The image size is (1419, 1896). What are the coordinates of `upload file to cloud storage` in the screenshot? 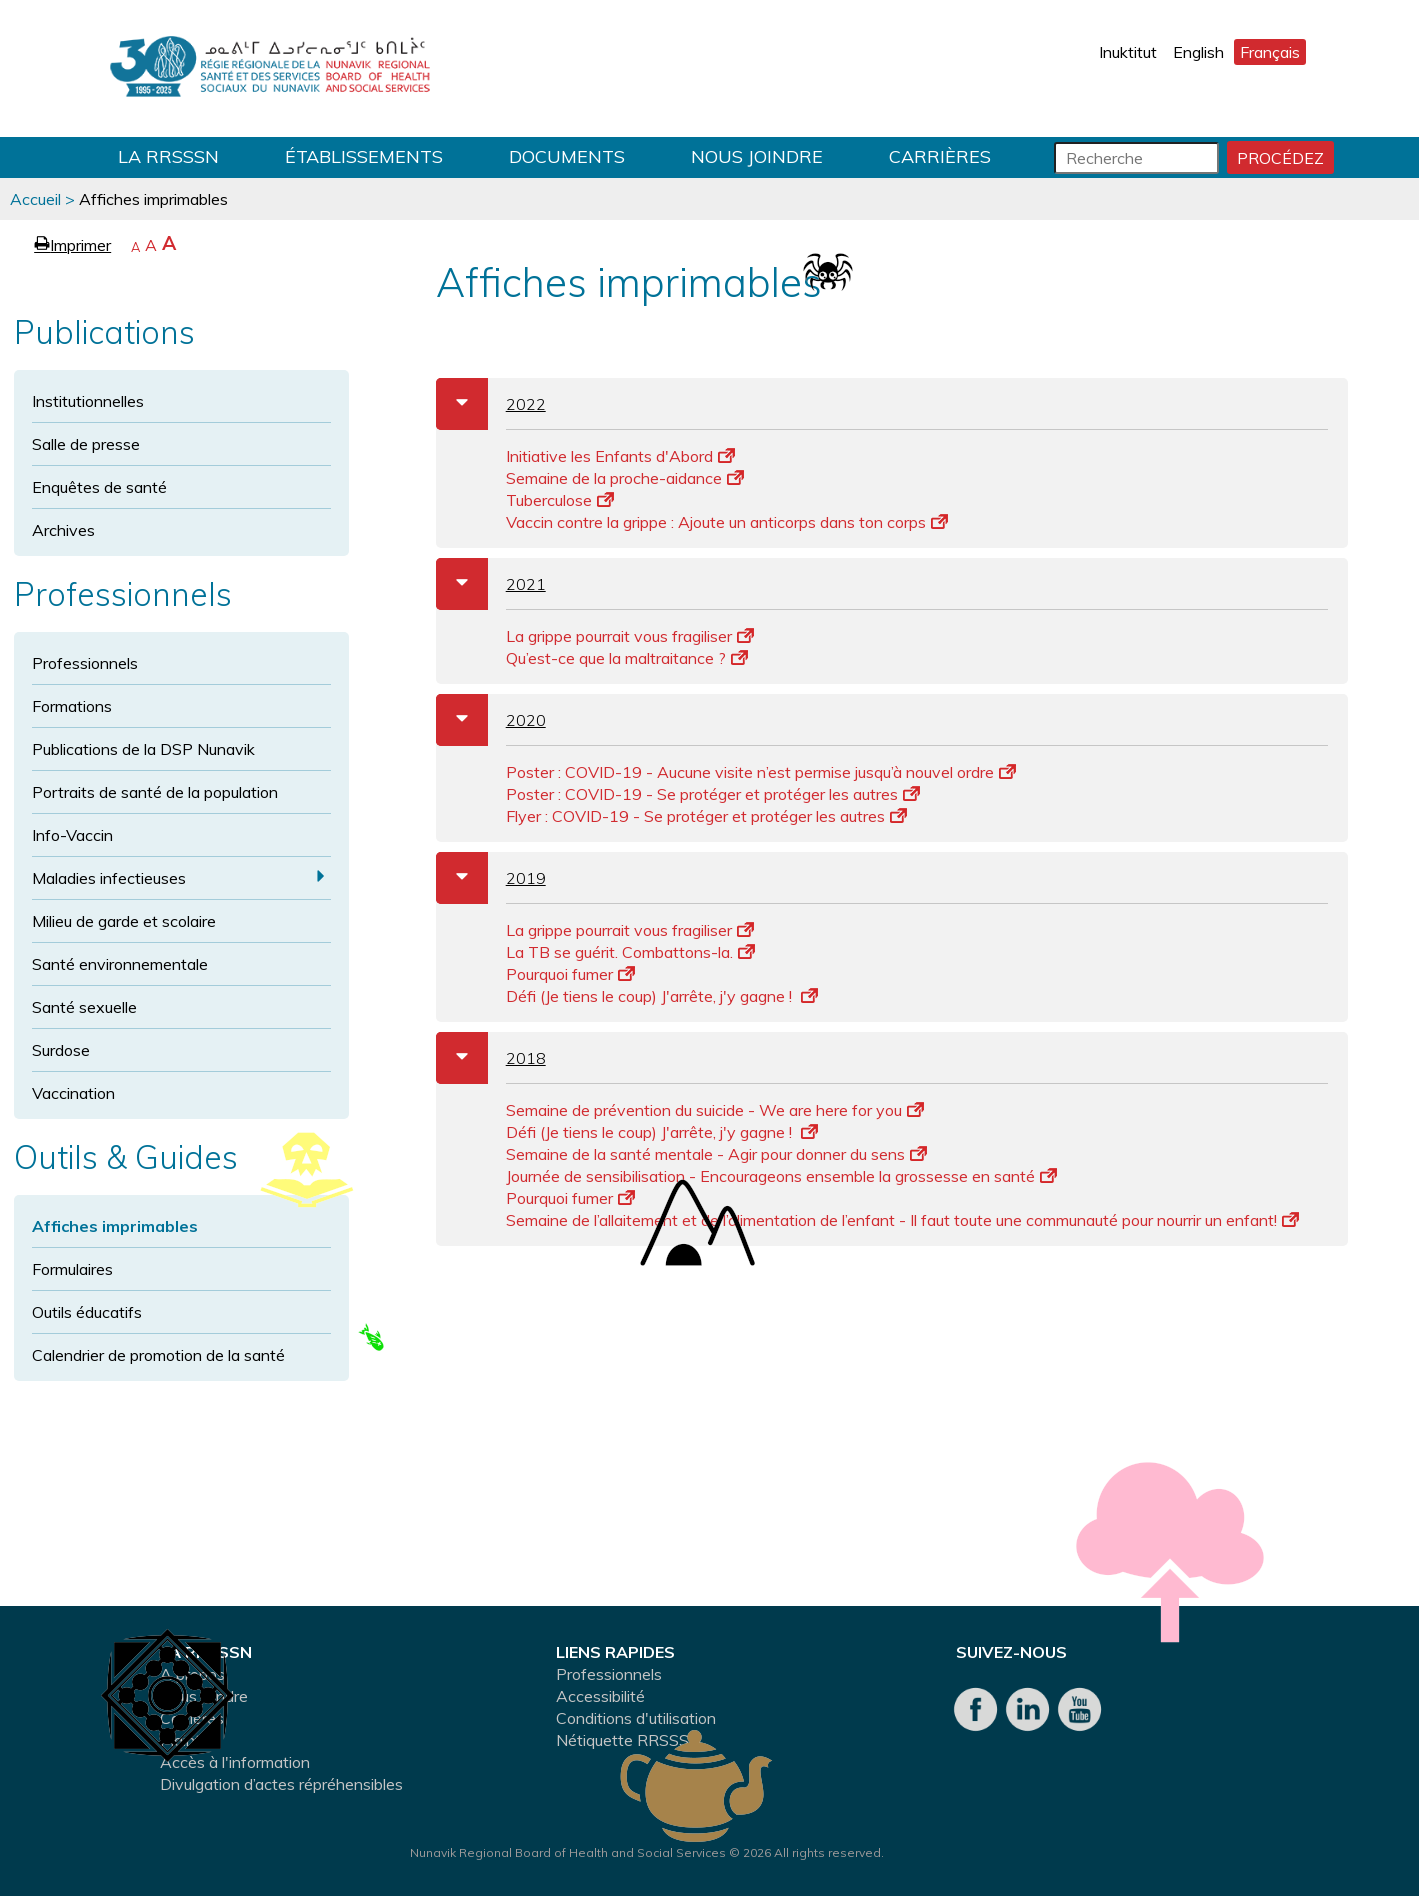 It's located at (1170, 1551).